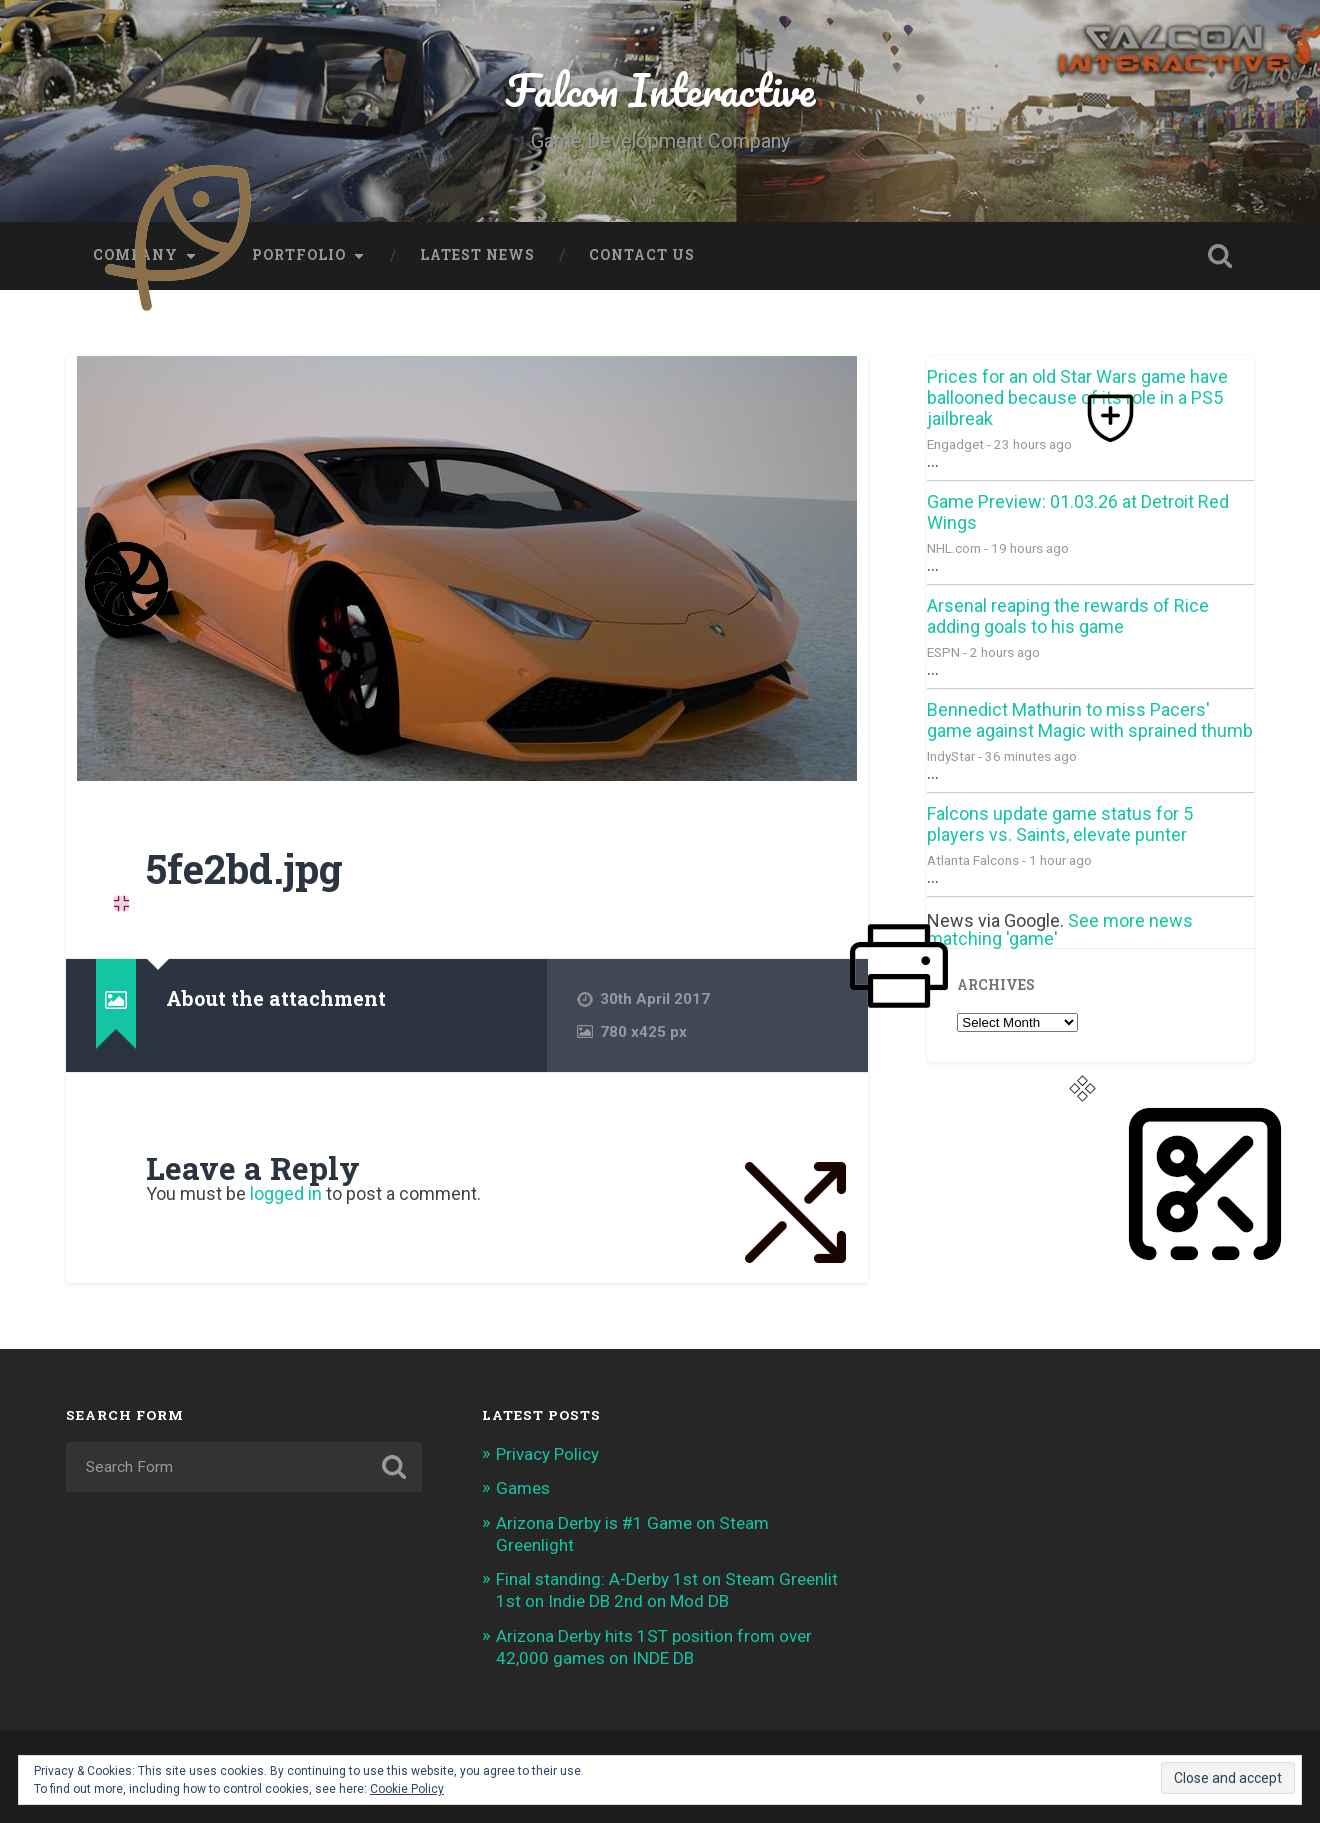 The image size is (1320, 1823). I want to click on exit fullscreen mode, so click(121, 903).